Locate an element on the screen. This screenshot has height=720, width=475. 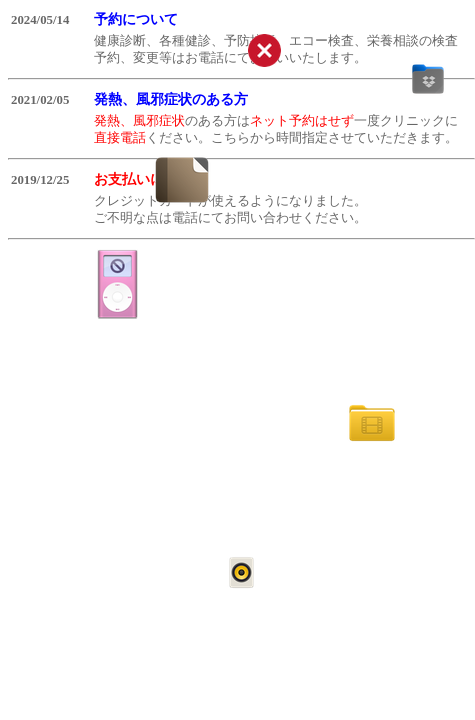
change desktop wallpaper settings is located at coordinates (182, 178).